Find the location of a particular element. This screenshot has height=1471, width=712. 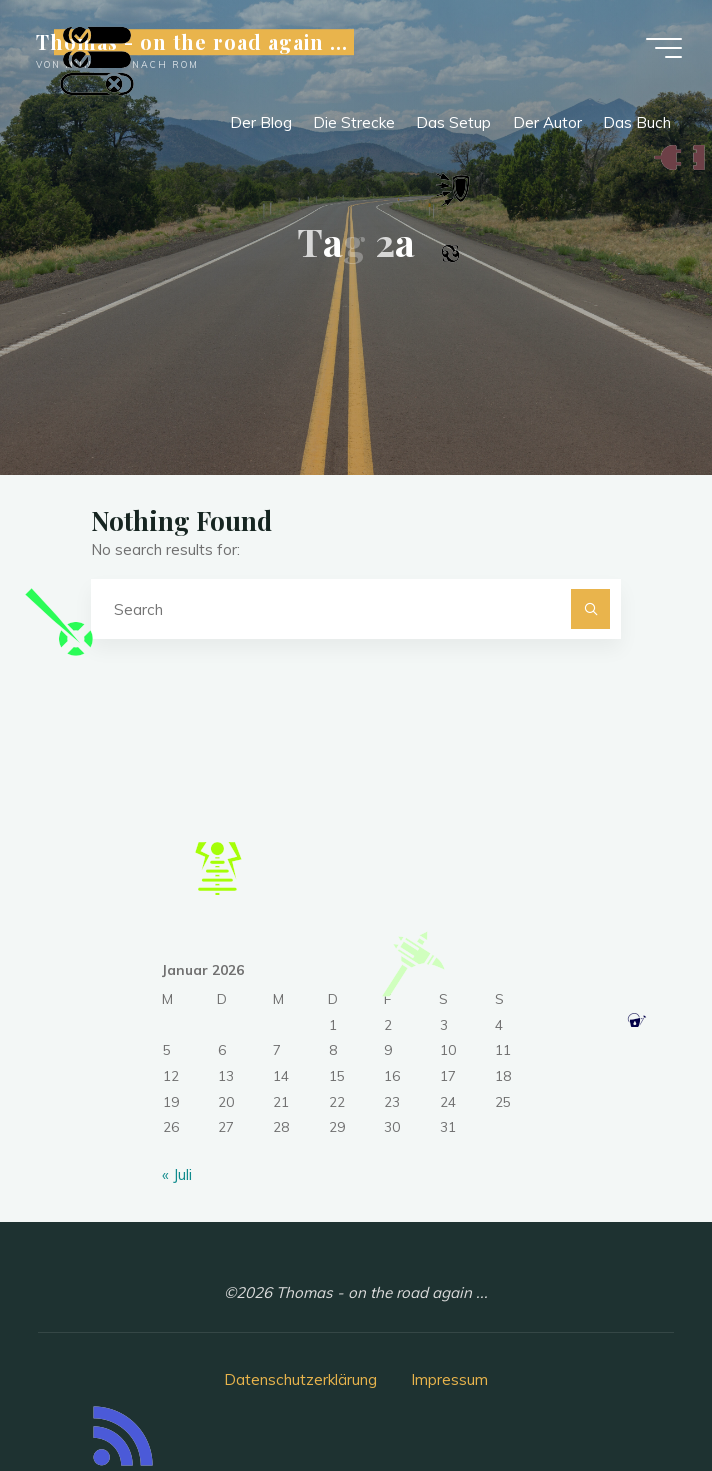

activate laser targeting mode is located at coordinates (59, 622).